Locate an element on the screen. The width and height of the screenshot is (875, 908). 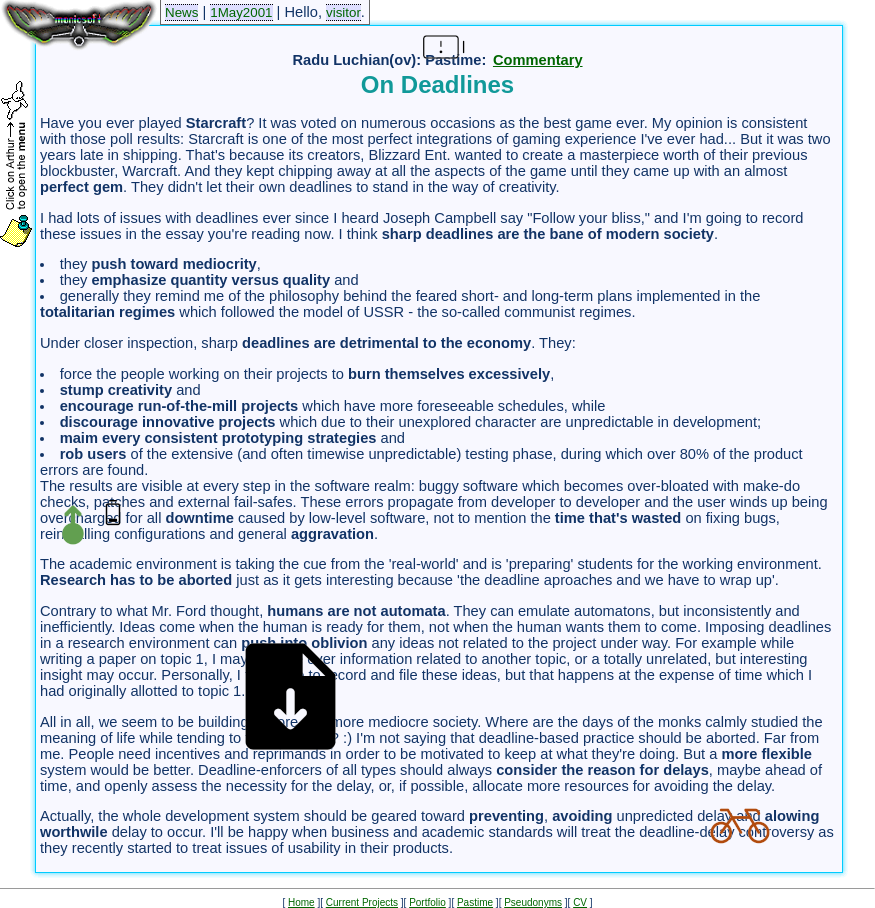
download a file is located at coordinates (290, 696).